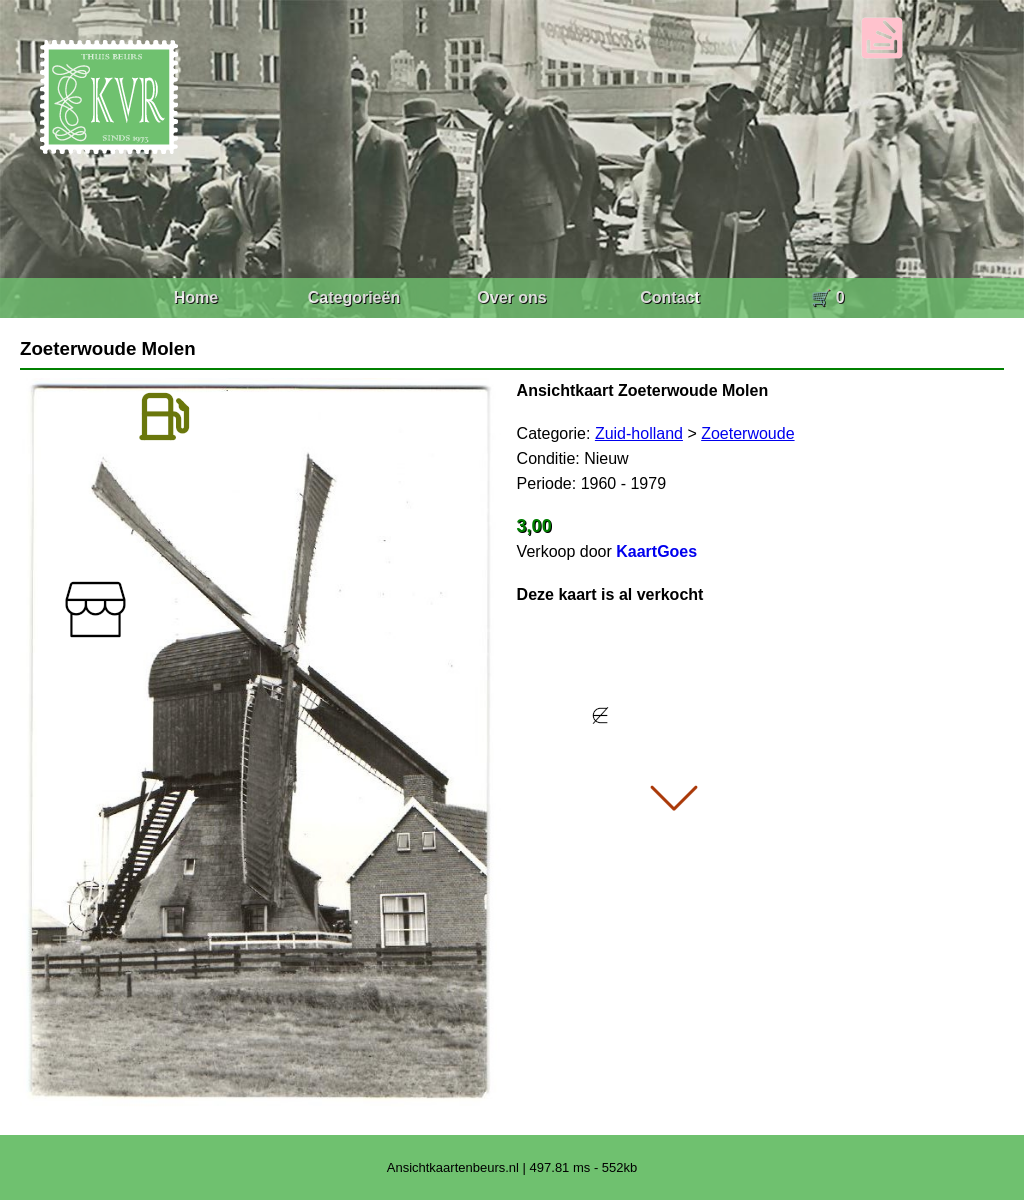 Image resolution: width=1024 pixels, height=1200 pixels. What do you see at coordinates (674, 796) in the screenshot?
I see `expand a dropdown menu` at bounding box center [674, 796].